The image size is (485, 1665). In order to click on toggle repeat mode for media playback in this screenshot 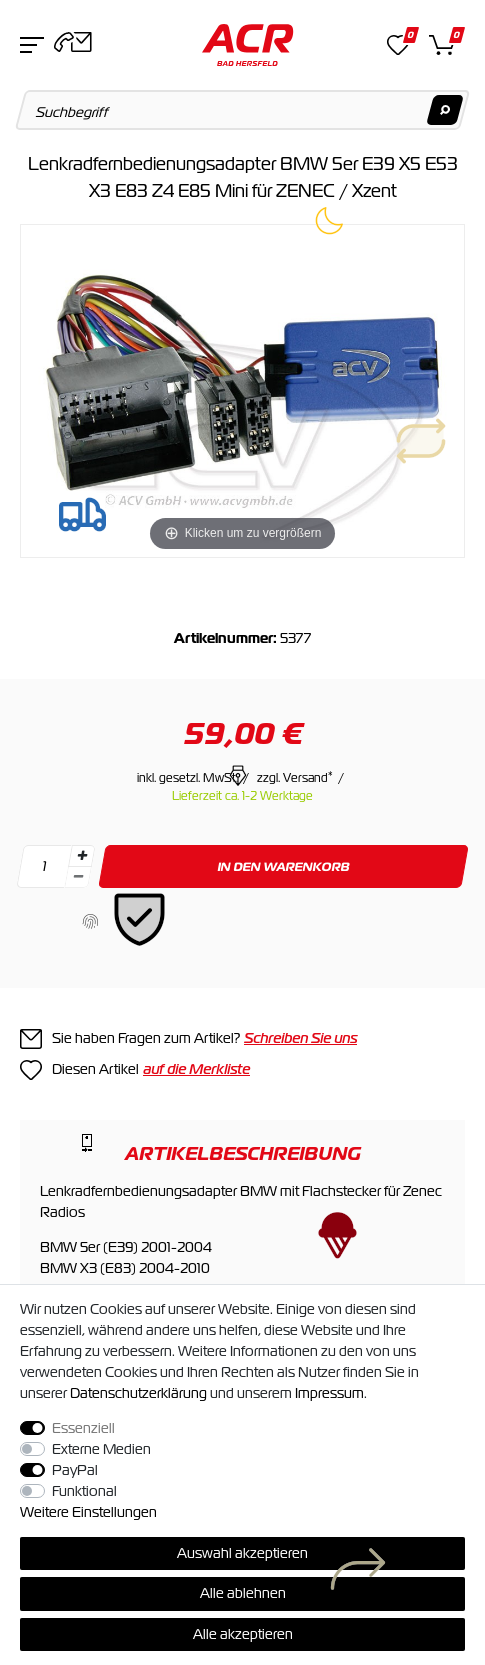, I will do `click(421, 441)`.